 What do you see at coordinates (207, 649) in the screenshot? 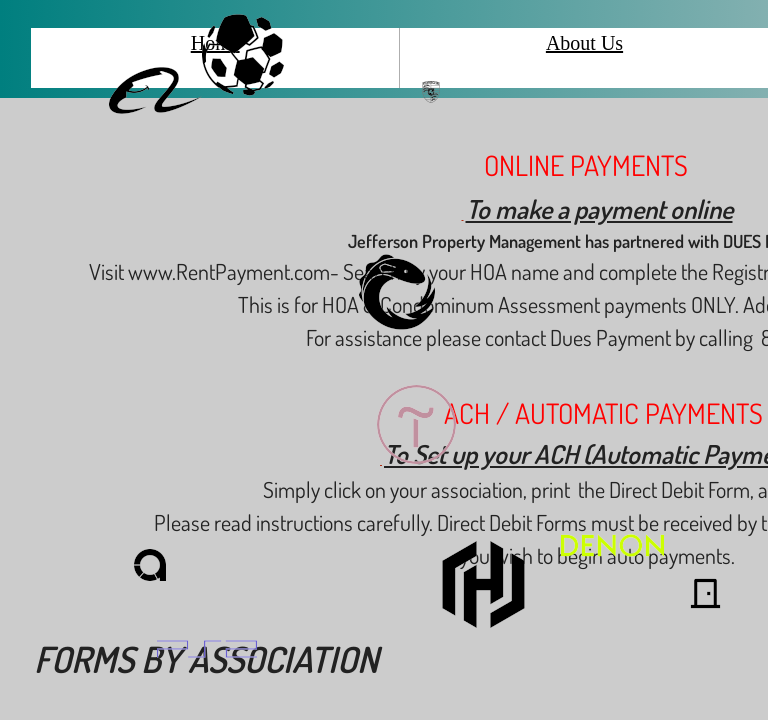
I see `playstation 2 brand logo` at bounding box center [207, 649].